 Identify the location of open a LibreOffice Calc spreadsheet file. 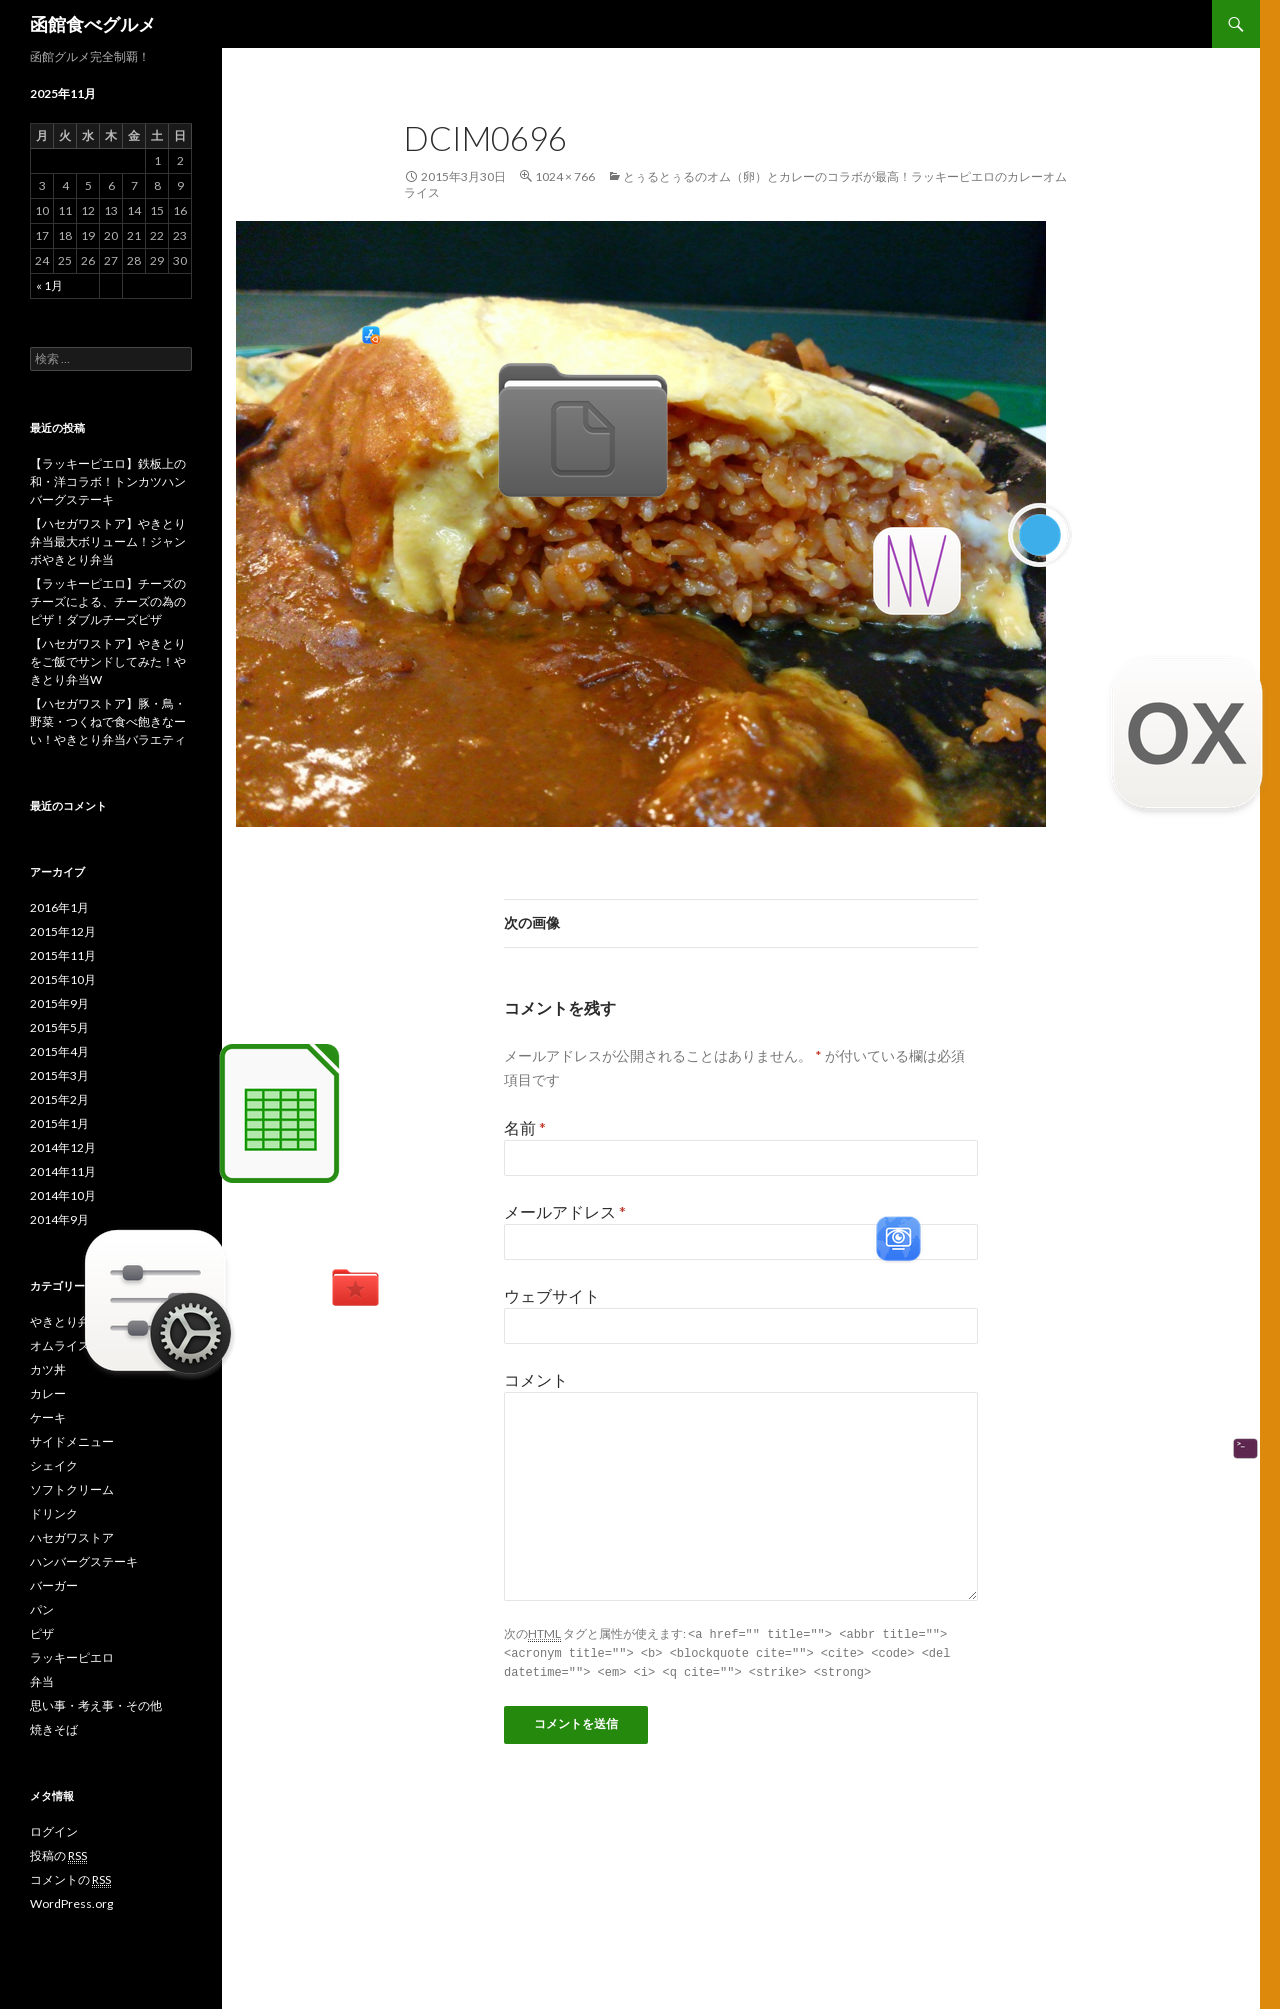
(279, 1113).